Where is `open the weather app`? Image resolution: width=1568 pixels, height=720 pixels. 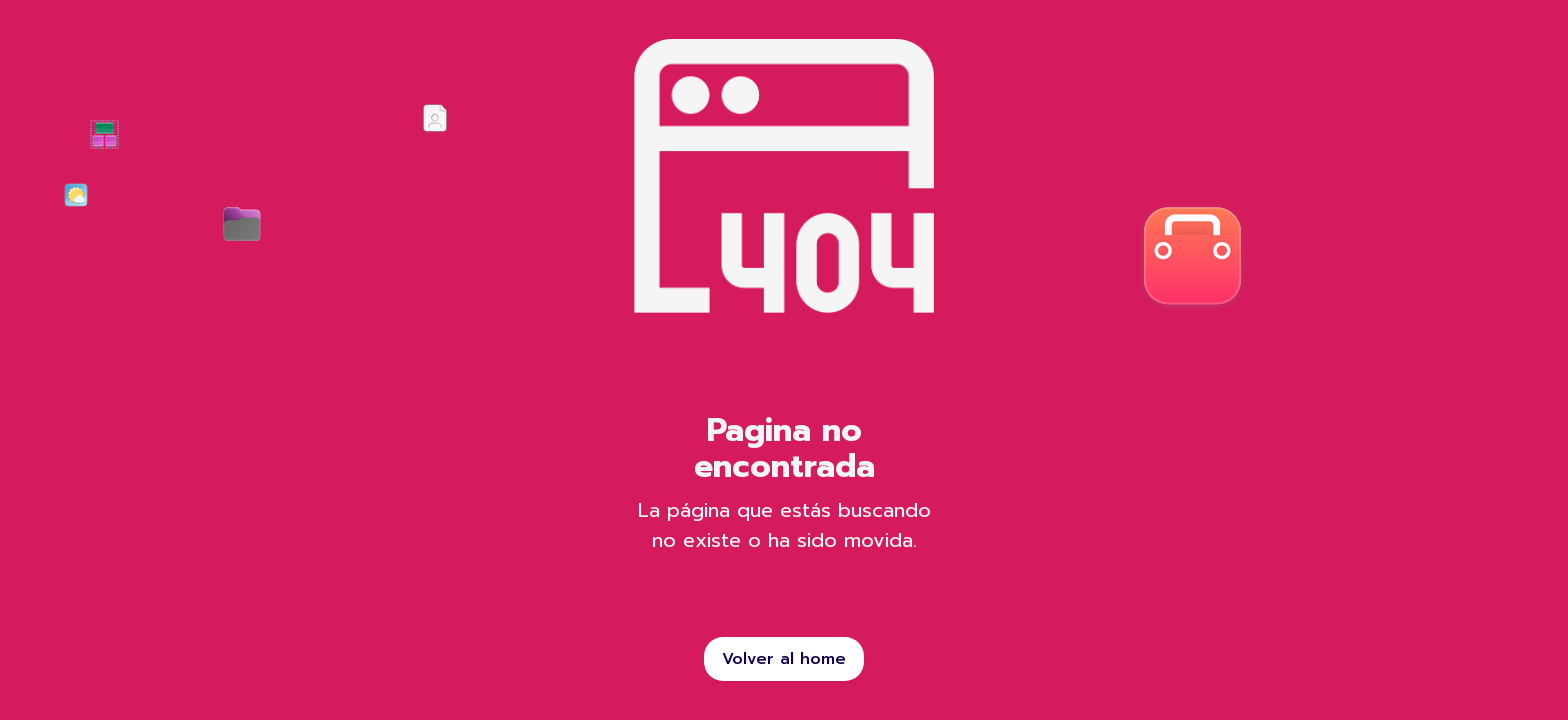
open the weather app is located at coordinates (76, 195).